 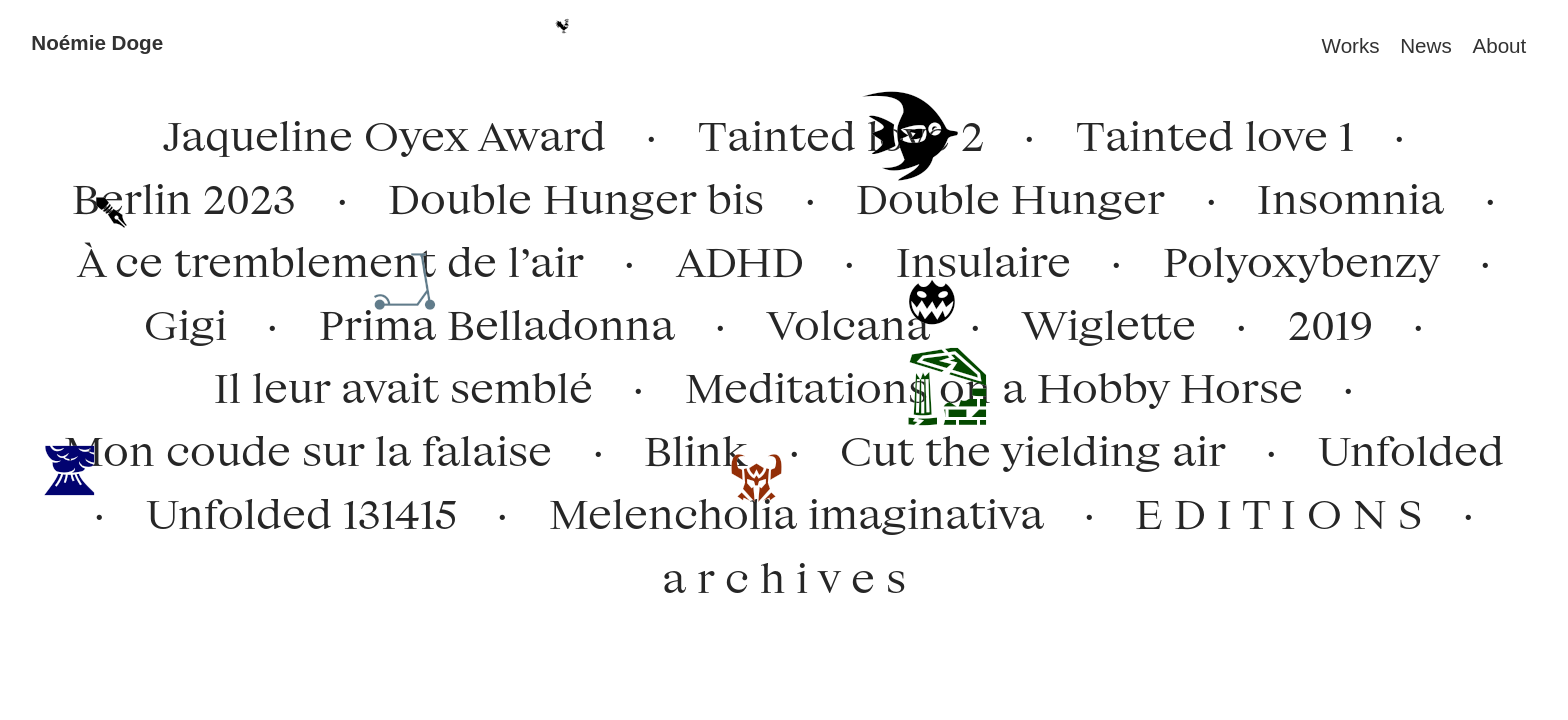 I want to click on explore ancient ruins or archaeological sites, so click(x=947, y=387).